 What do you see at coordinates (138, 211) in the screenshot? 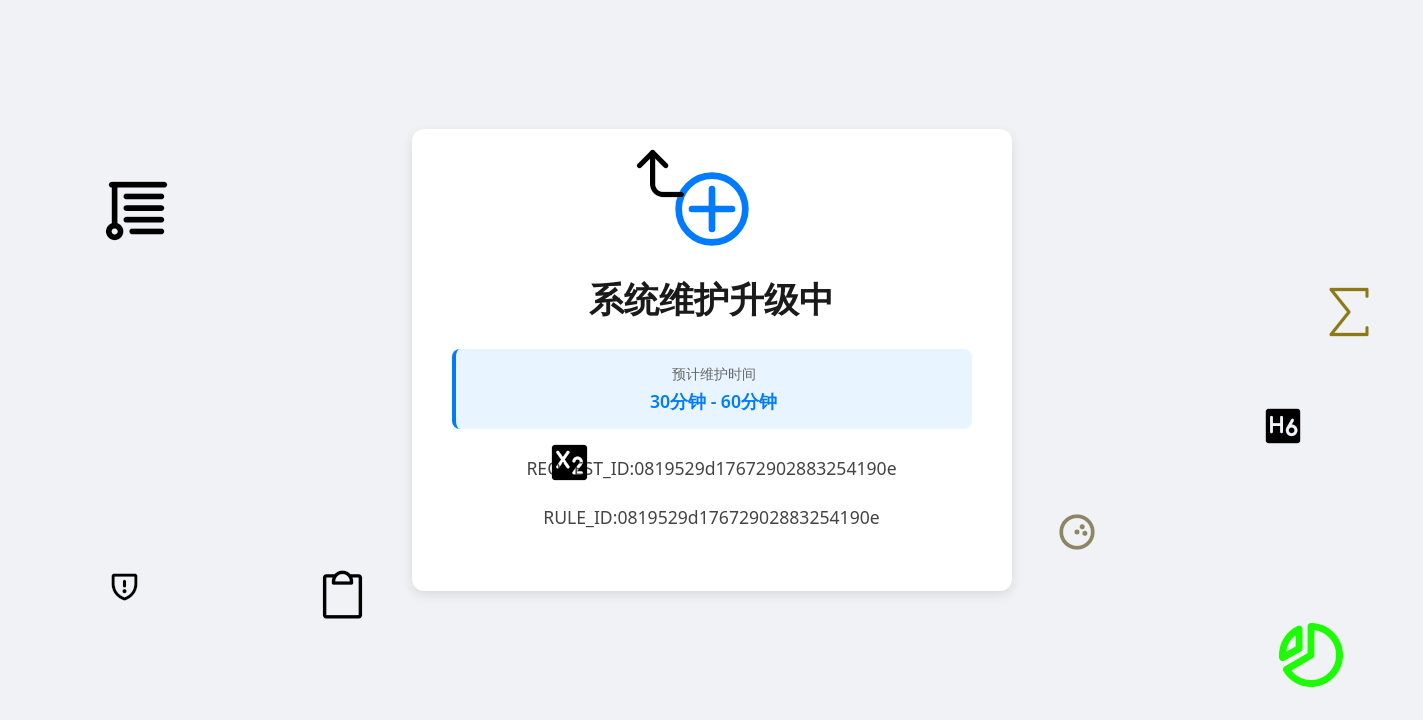
I see `adjust window blinds or shades` at bounding box center [138, 211].